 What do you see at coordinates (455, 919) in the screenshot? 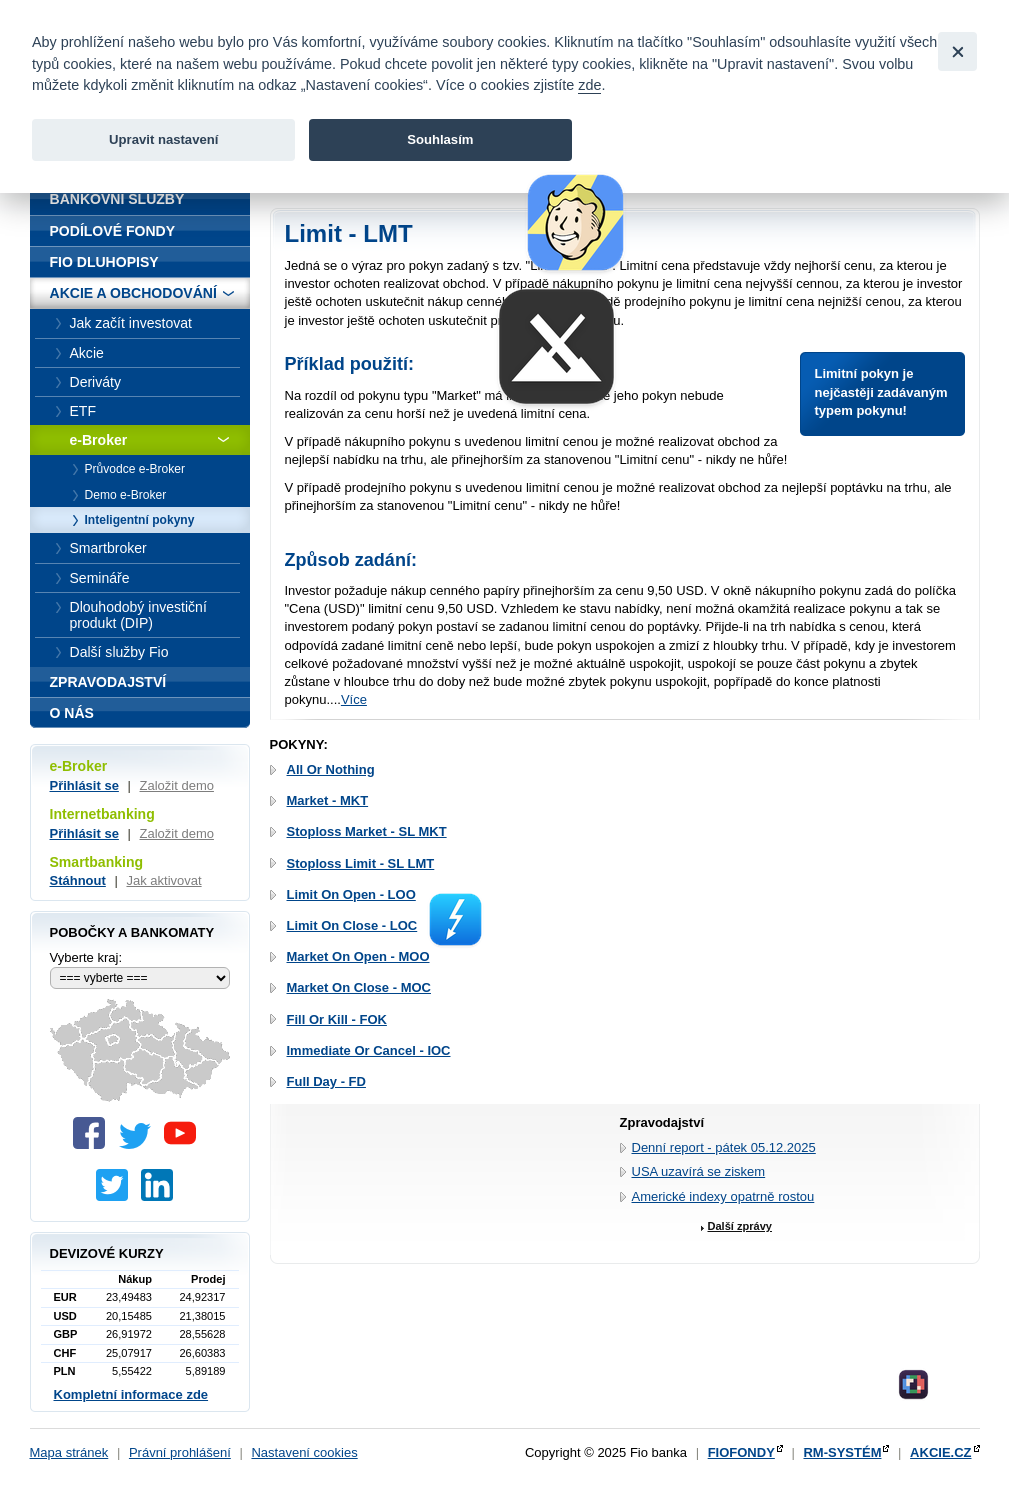
I see `open thunderbolt device preferences` at bounding box center [455, 919].